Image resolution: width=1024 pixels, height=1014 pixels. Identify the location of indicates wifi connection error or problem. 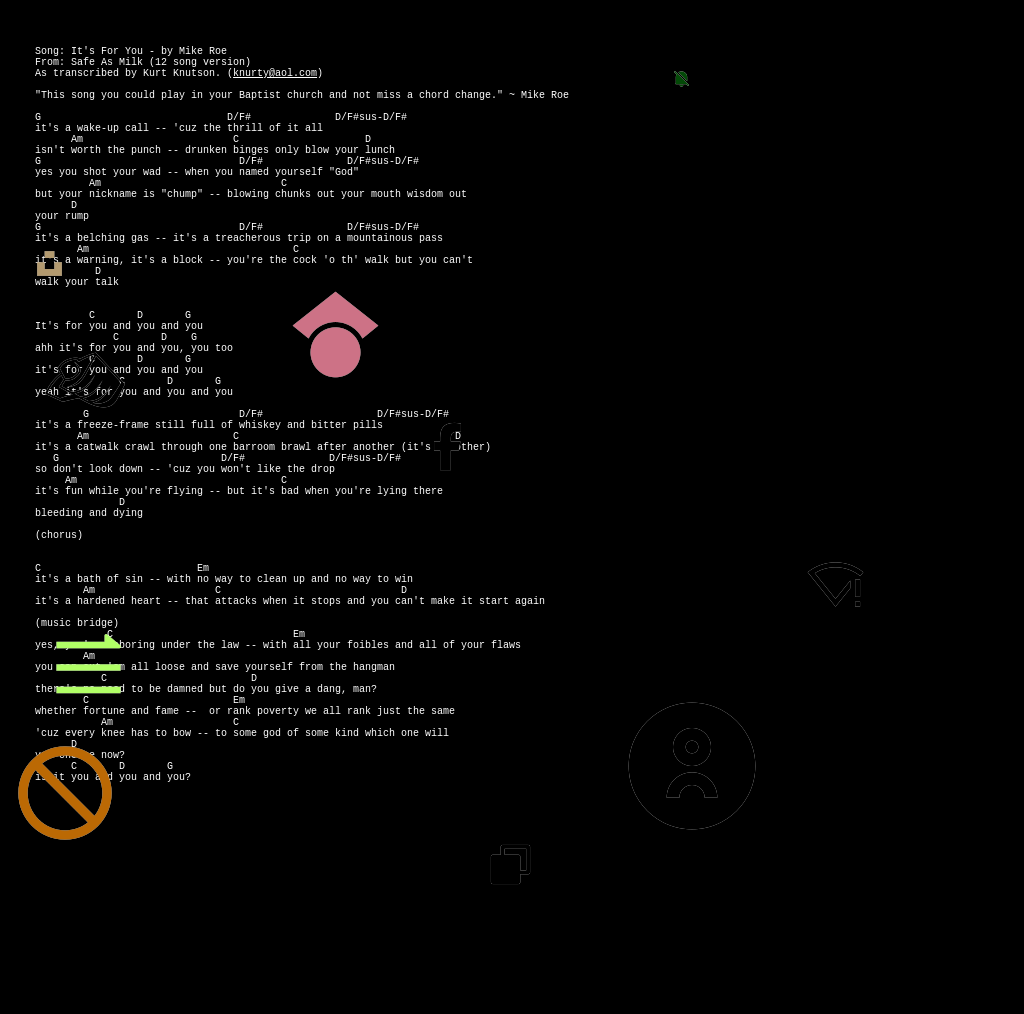
(835, 584).